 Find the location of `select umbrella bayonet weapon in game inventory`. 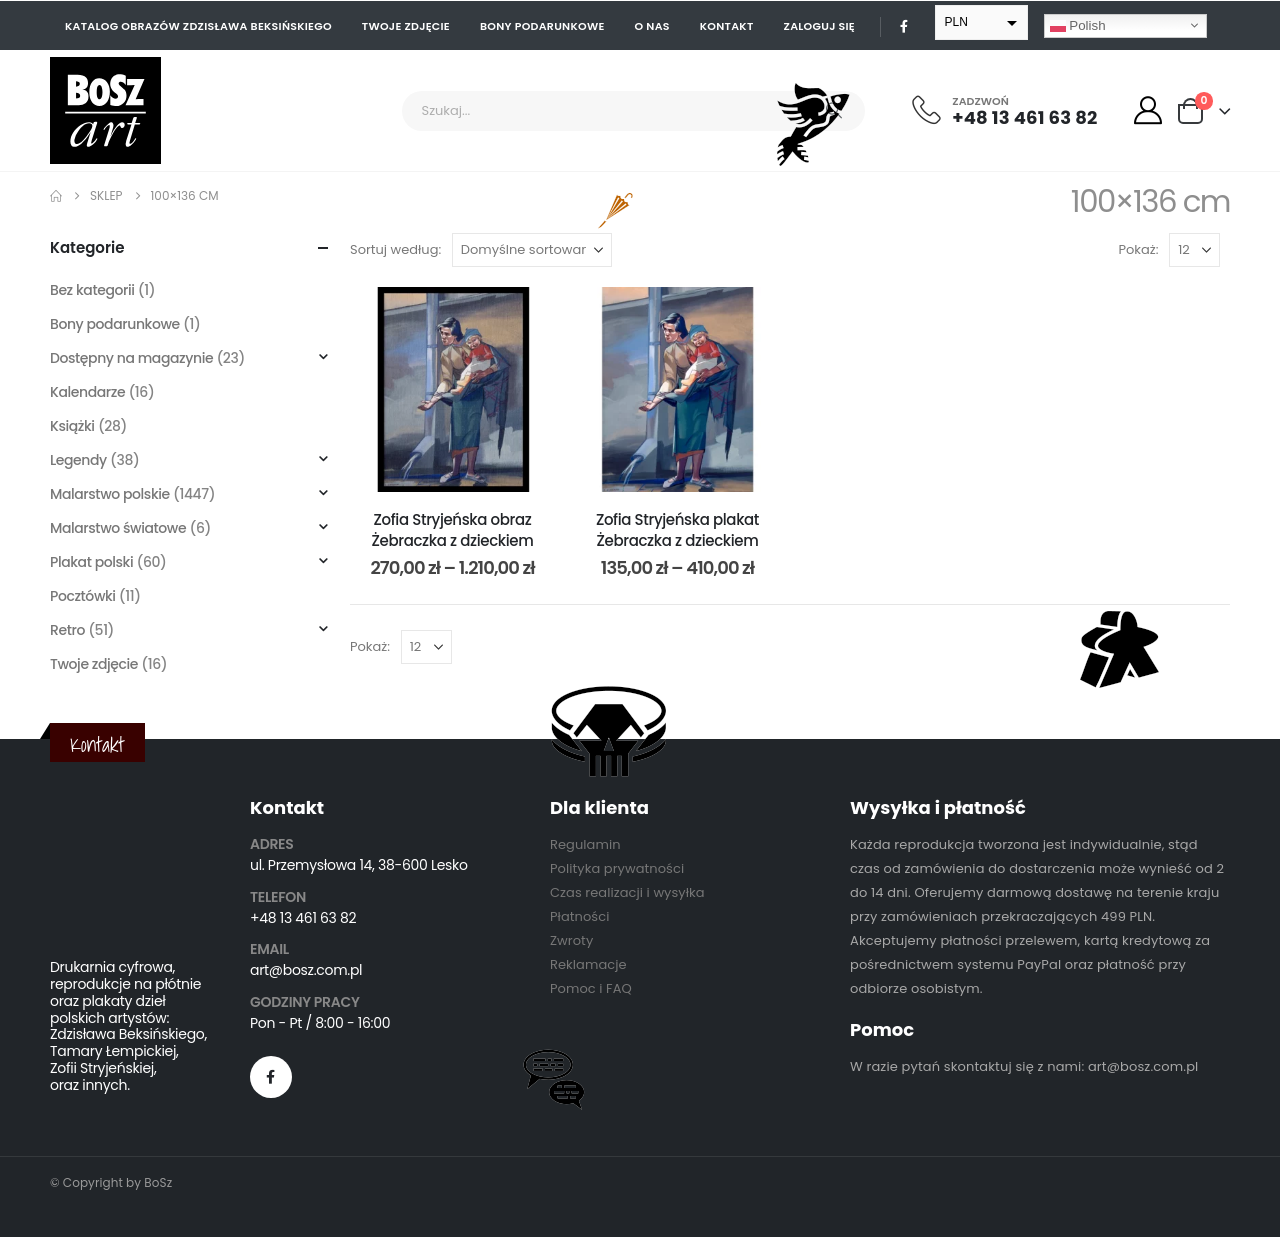

select umbrella bayonet weapon in game inventory is located at coordinates (615, 211).